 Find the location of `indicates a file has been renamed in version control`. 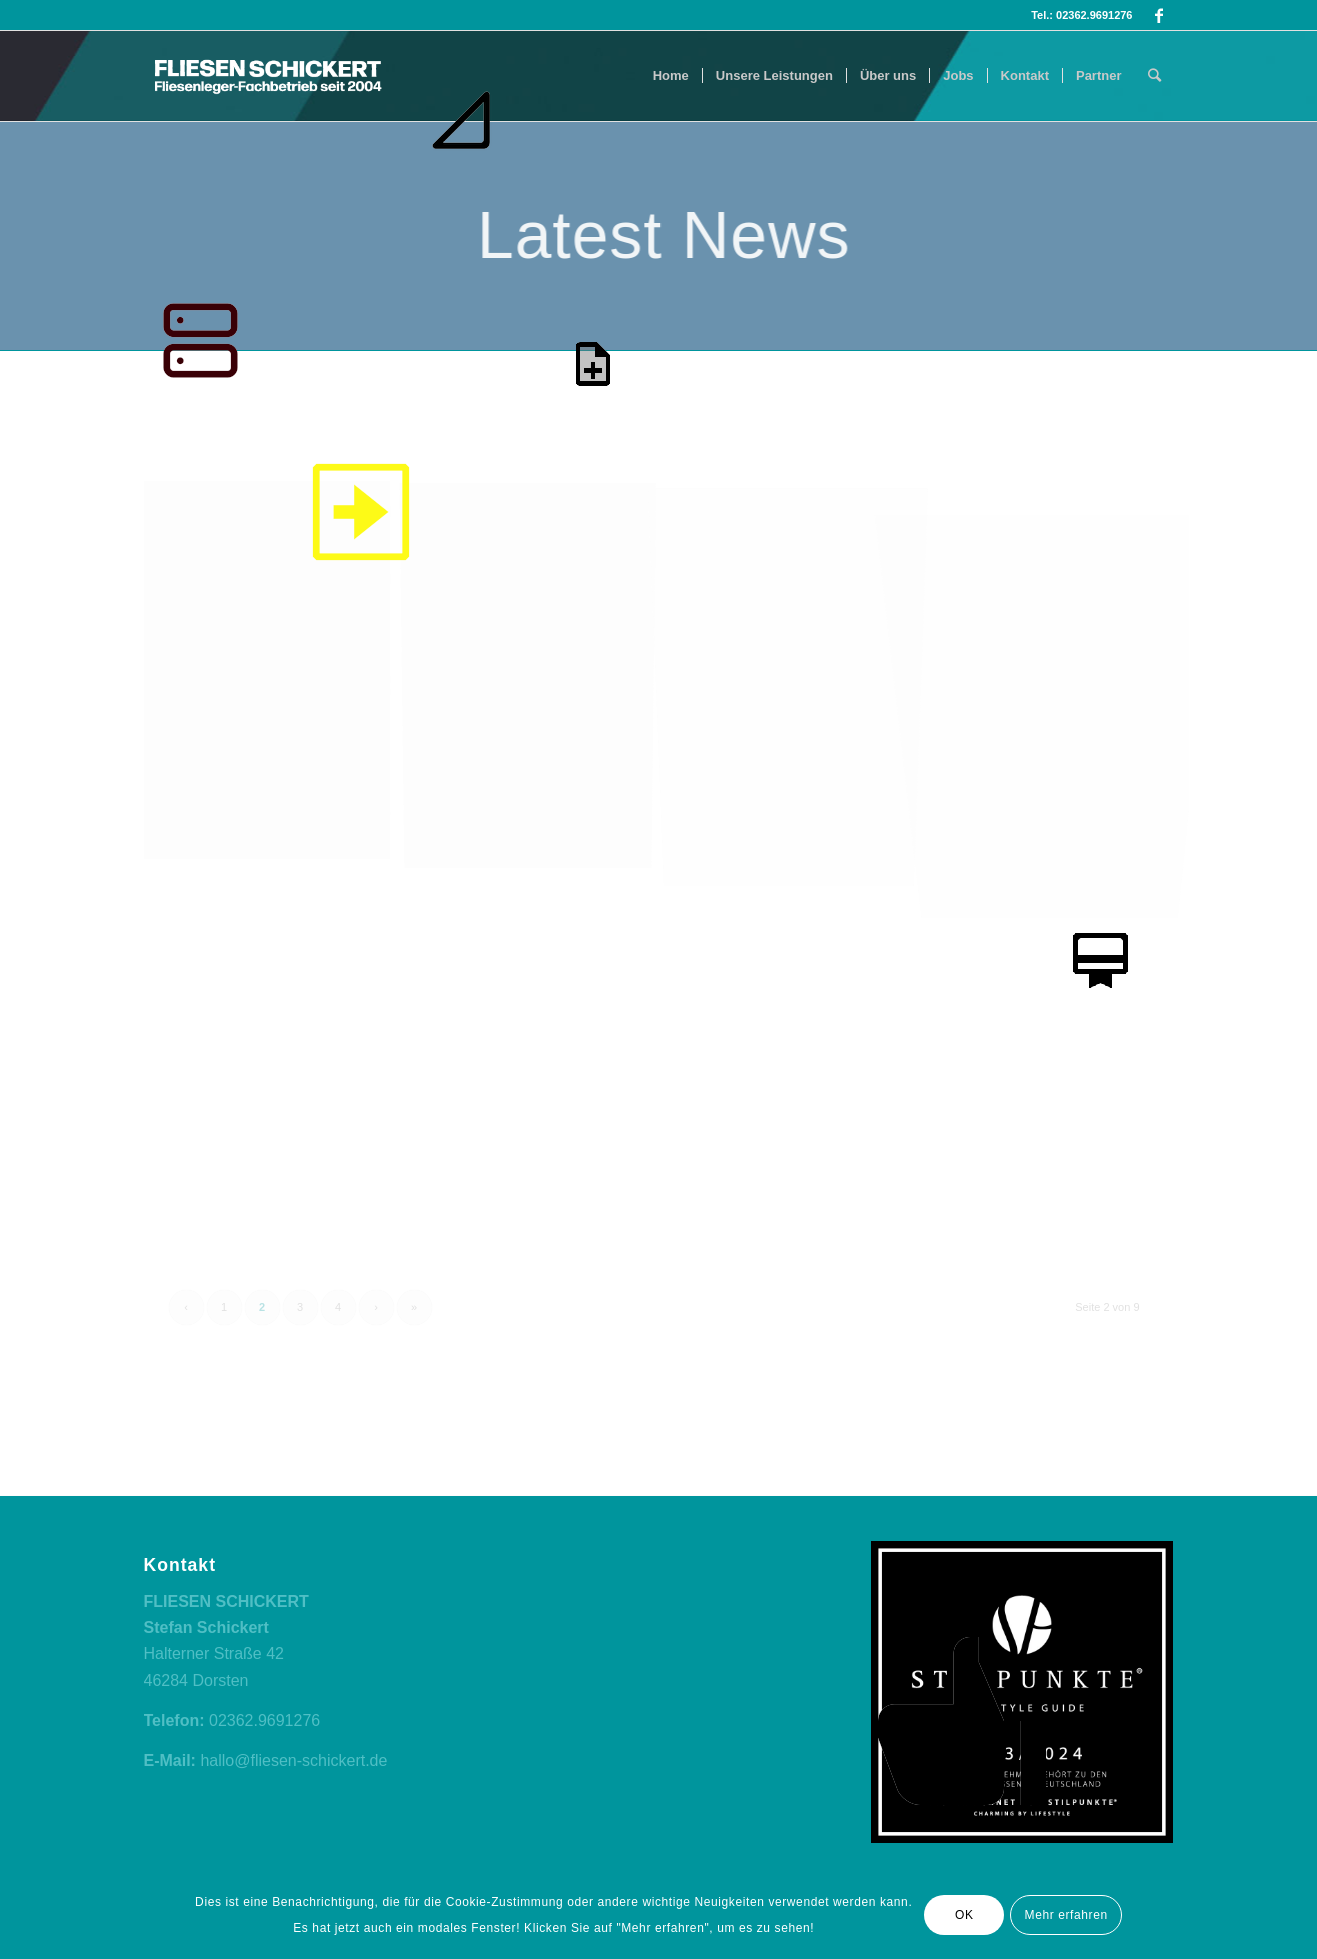

indicates a file has been renamed in version control is located at coordinates (361, 512).